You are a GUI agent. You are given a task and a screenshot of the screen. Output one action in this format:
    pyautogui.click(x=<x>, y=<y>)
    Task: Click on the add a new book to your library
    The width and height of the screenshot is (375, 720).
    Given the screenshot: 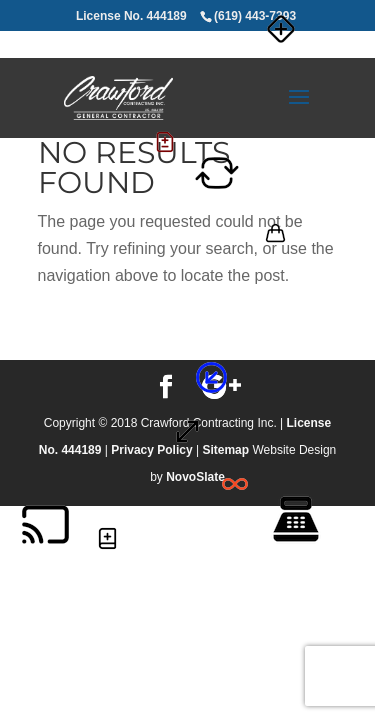 What is the action you would take?
    pyautogui.click(x=107, y=538)
    